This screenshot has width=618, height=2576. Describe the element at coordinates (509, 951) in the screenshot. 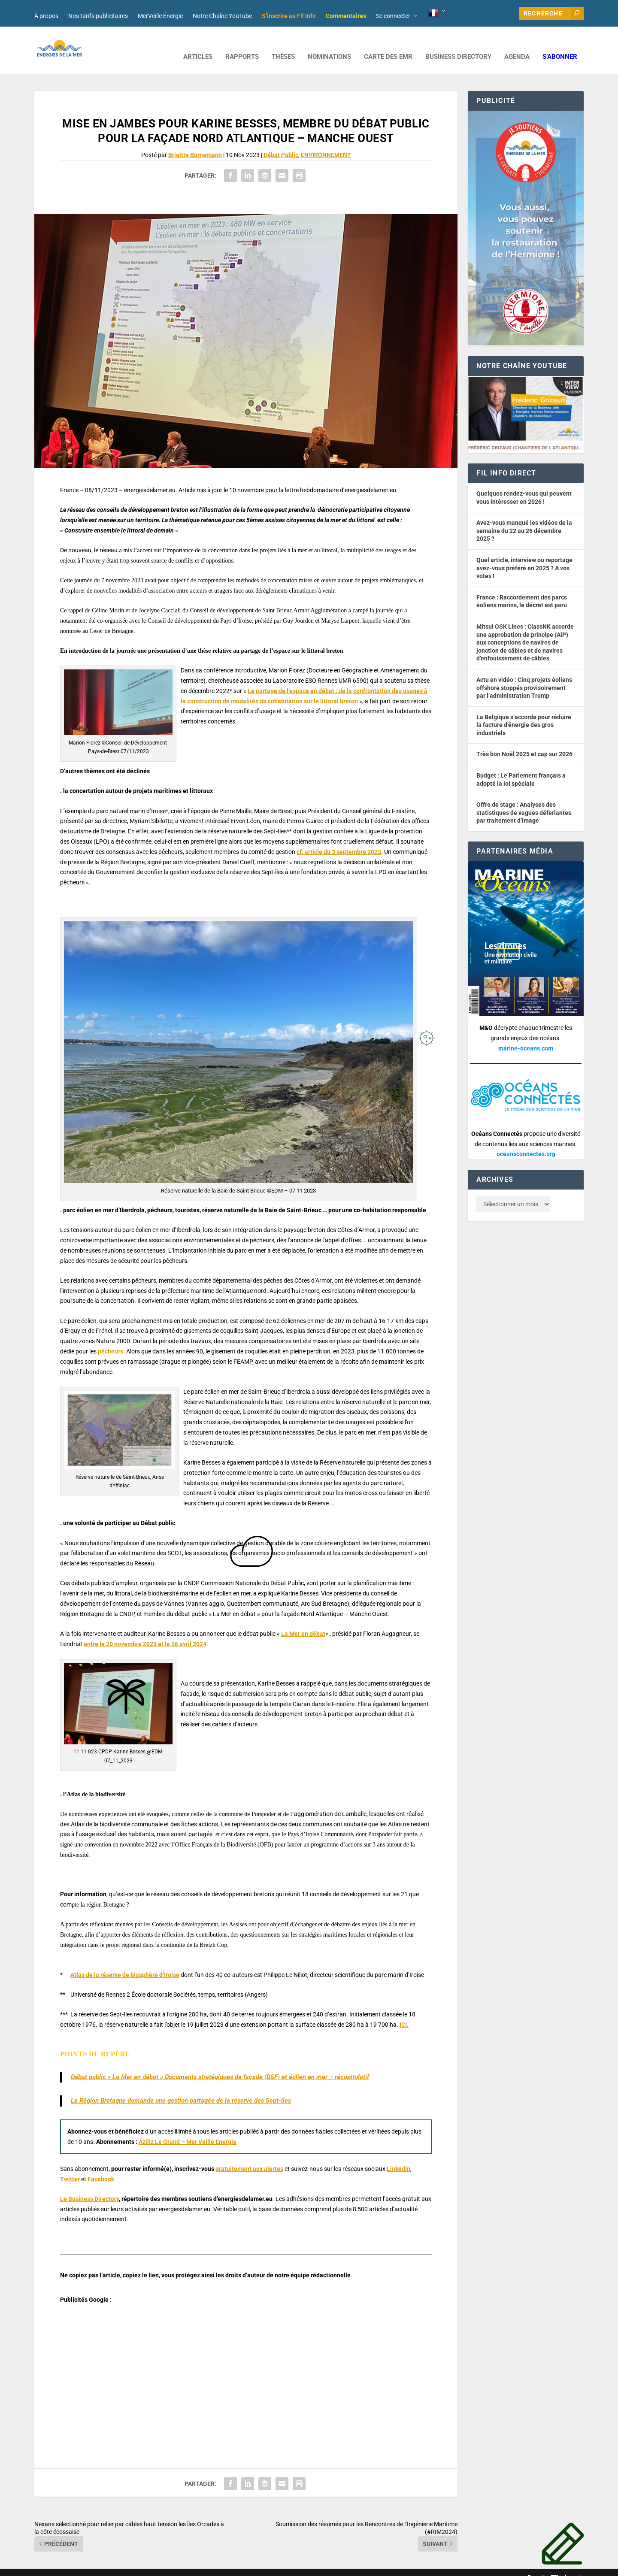

I see `view data in table format` at that location.